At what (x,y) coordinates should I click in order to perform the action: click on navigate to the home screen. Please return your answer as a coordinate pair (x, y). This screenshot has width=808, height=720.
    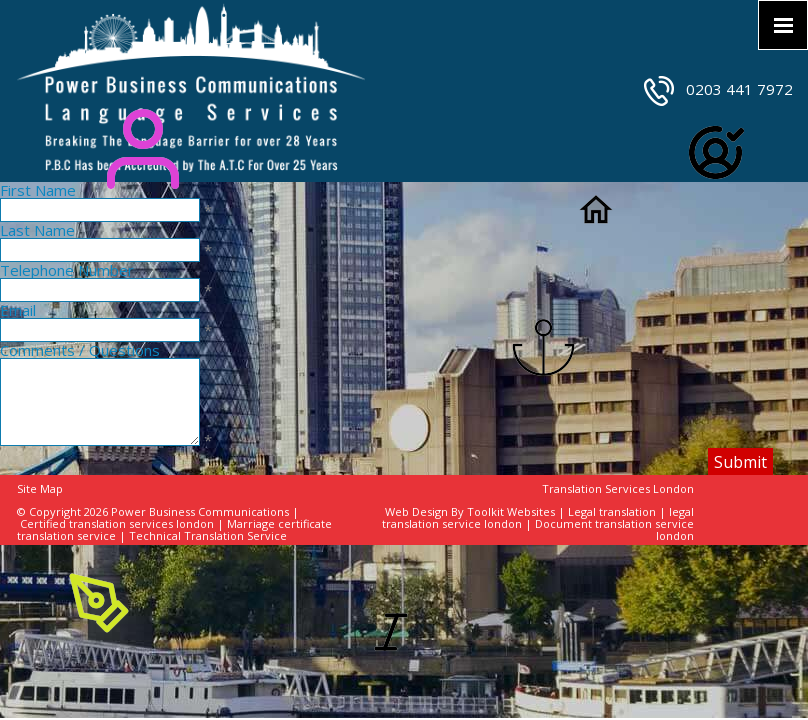
    Looking at the image, I should click on (596, 210).